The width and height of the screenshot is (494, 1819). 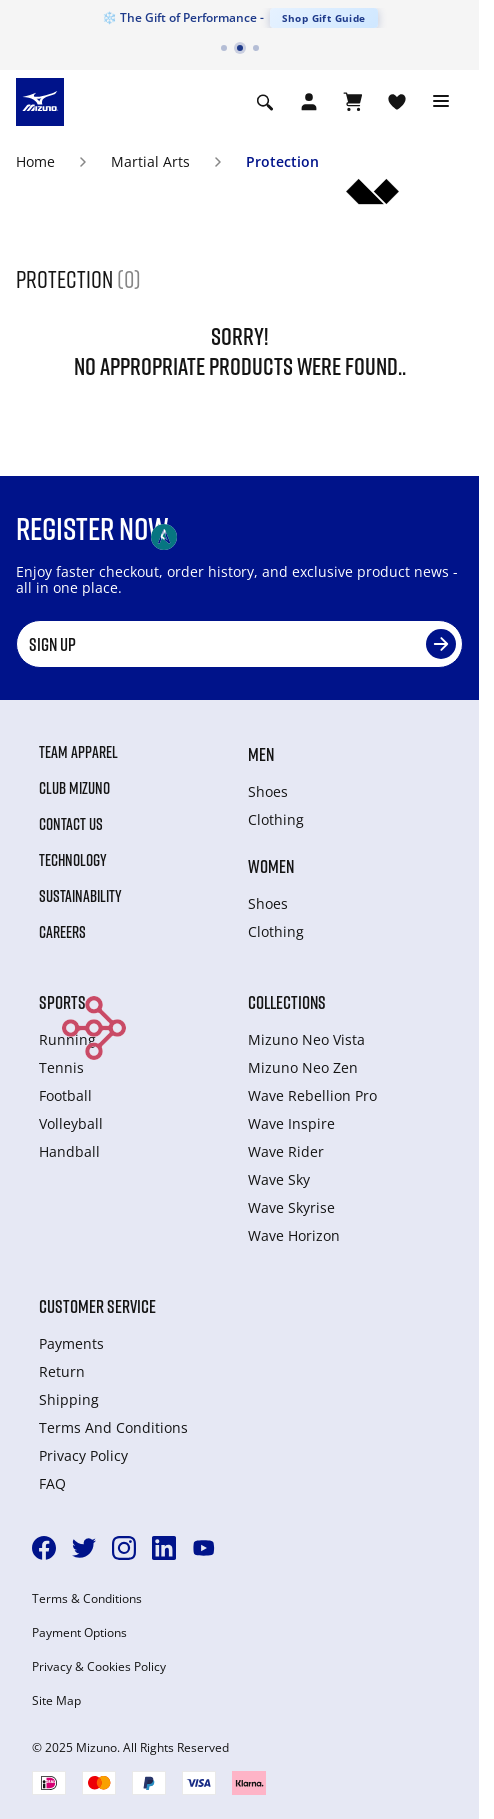 I want to click on ray distributed computing framework logo, so click(x=94, y=1028).